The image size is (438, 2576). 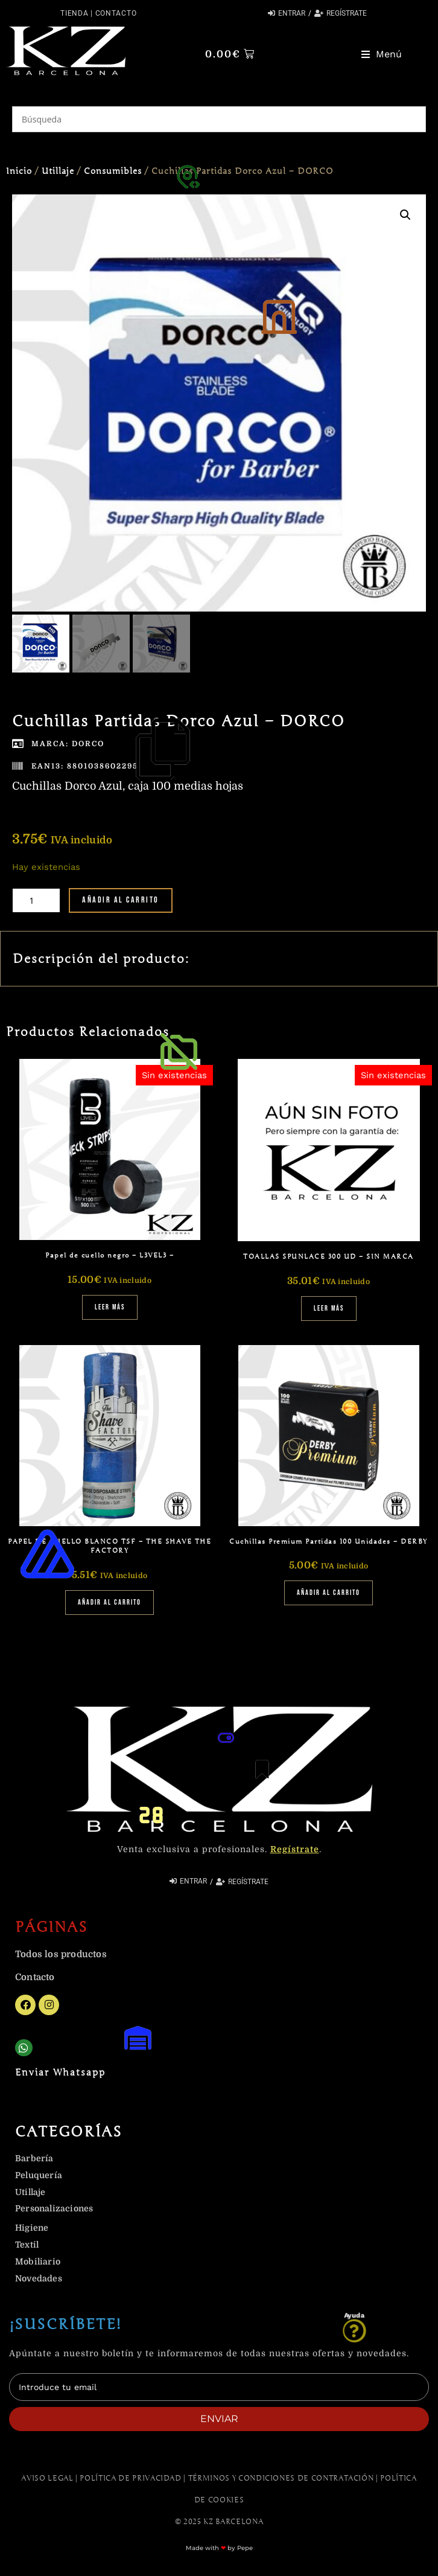 I want to click on folders are disabled or unavailable, so click(x=179, y=1051).